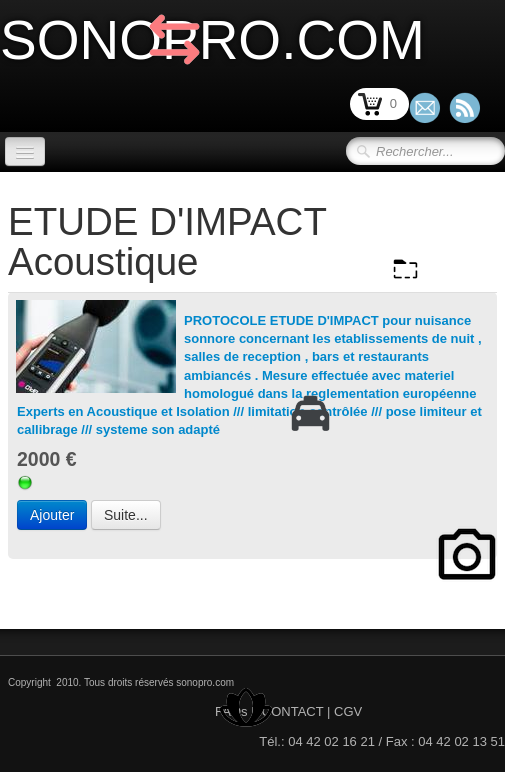 The height and width of the screenshot is (772, 505). Describe the element at coordinates (405, 268) in the screenshot. I see `create a new folder` at that location.